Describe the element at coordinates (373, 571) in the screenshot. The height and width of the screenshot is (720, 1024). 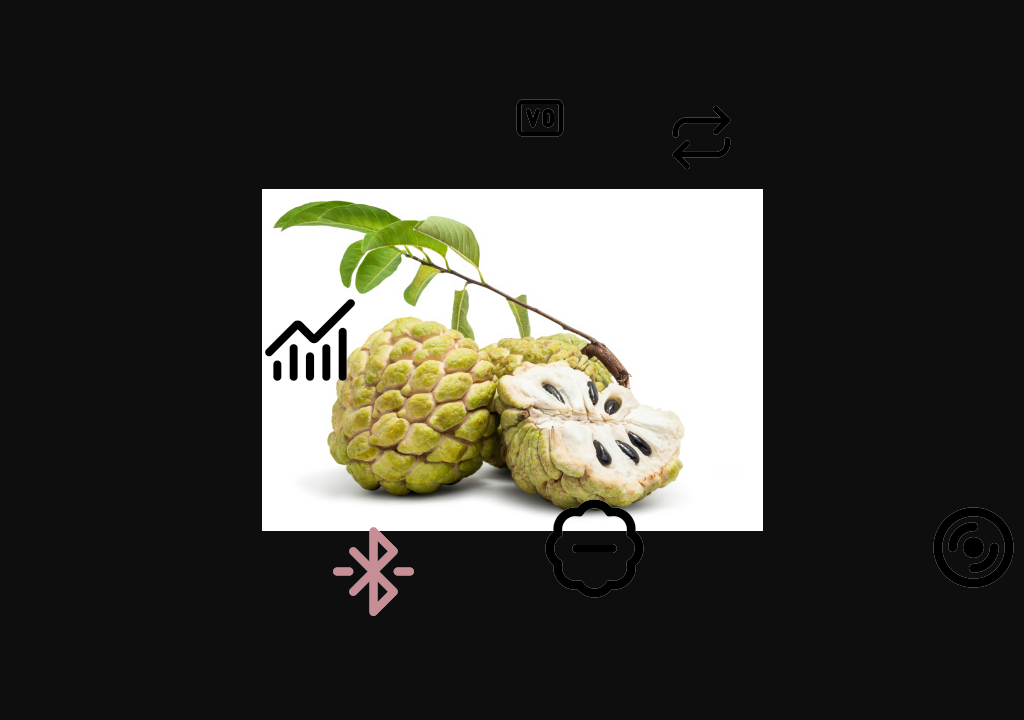
I see `indicates an active bluetooth connection` at that location.